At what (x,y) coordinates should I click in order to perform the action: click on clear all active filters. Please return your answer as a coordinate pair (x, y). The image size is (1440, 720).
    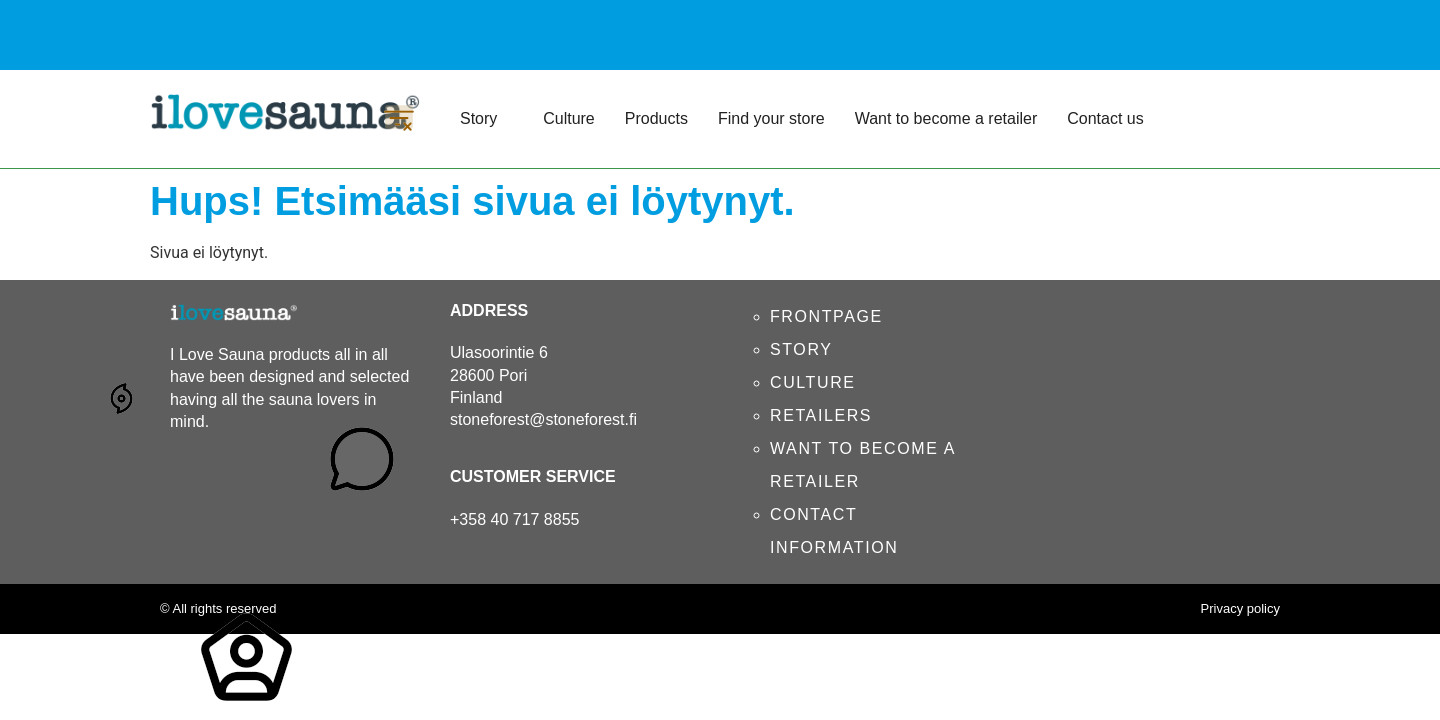
    Looking at the image, I should click on (399, 117).